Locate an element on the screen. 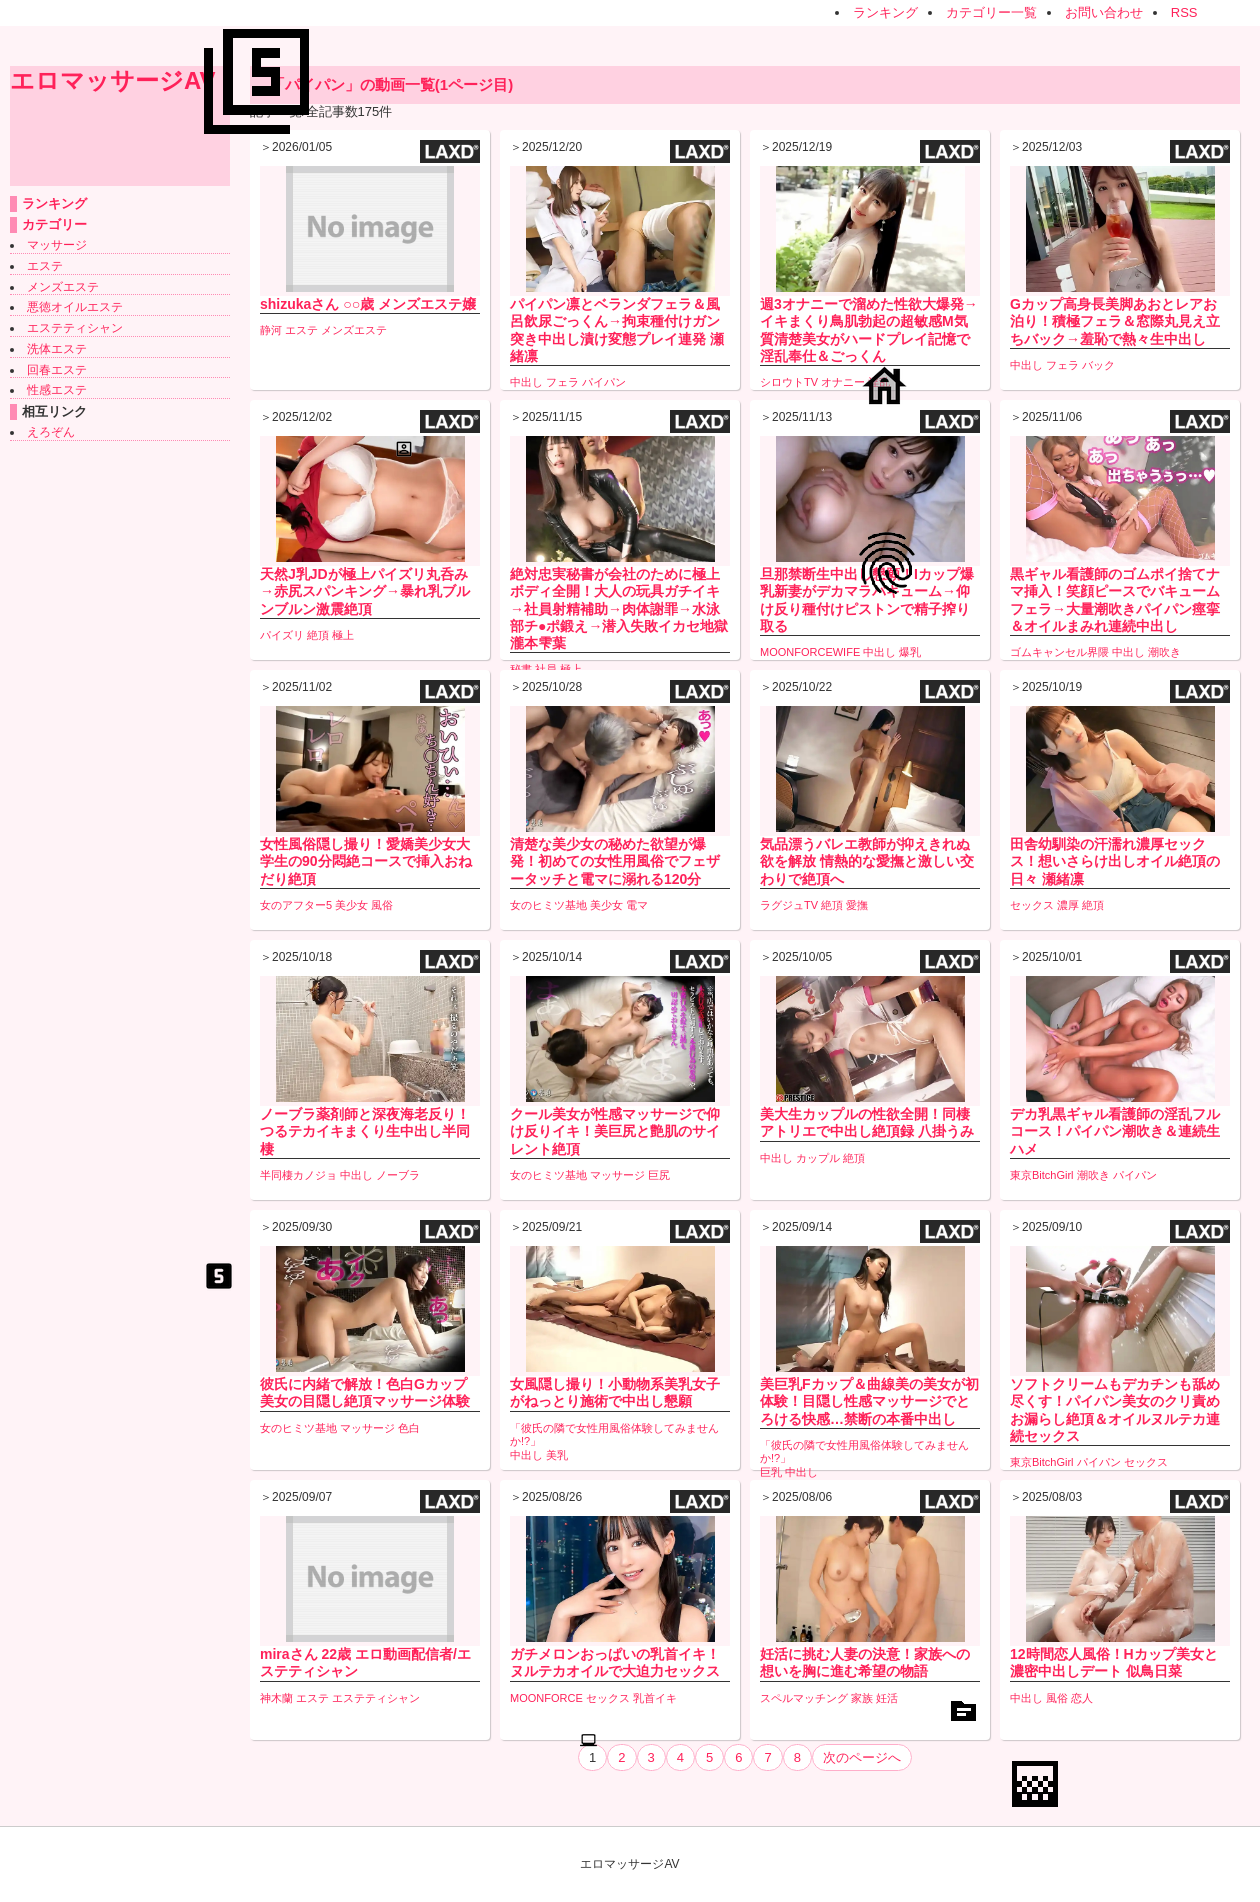 The width and height of the screenshot is (1260, 1902). apply a gradient effect to an image is located at coordinates (1035, 1784).